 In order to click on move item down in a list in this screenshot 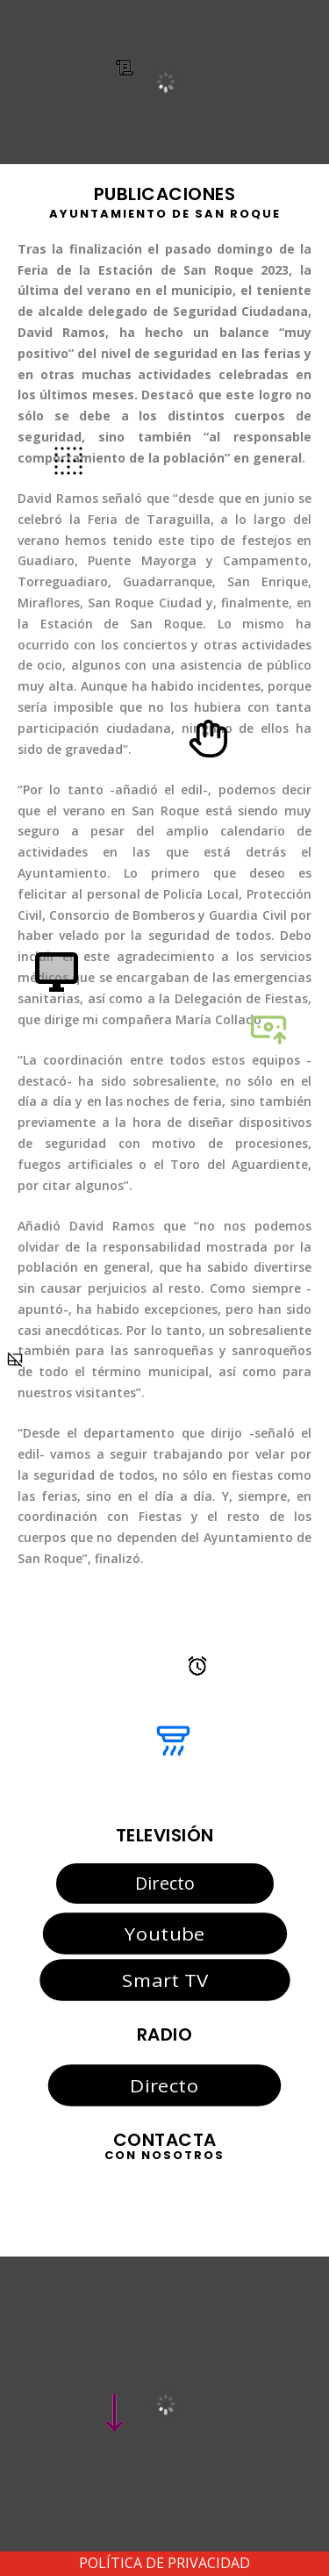, I will do `click(114, 2412)`.